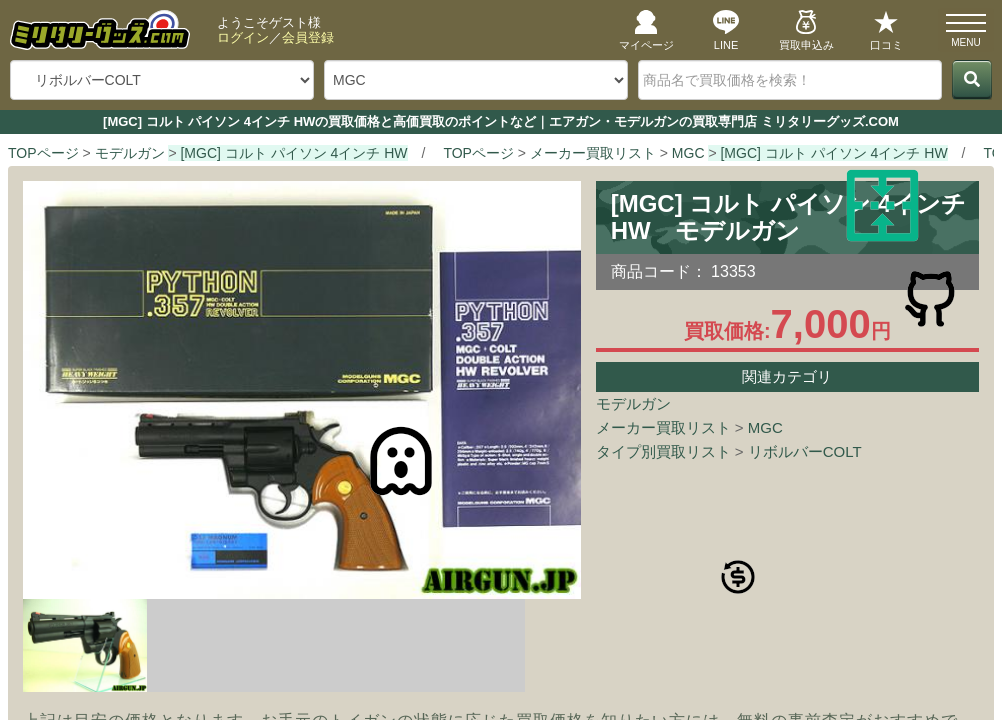 Image resolution: width=1002 pixels, height=720 pixels. Describe the element at coordinates (738, 577) in the screenshot. I see `request a refund for a purchase` at that location.